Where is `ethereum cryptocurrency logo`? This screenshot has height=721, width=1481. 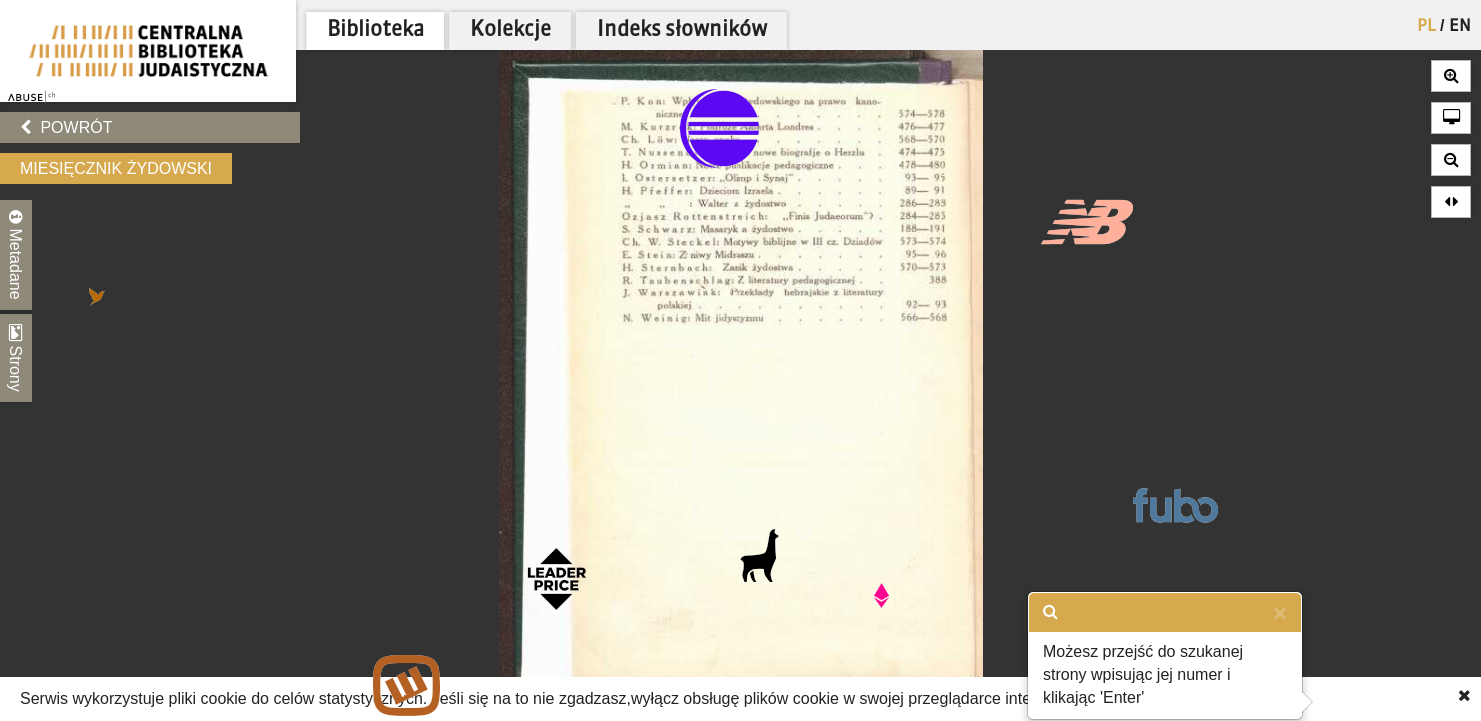
ethereum cryptocurrency logo is located at coordinates (881, 595).